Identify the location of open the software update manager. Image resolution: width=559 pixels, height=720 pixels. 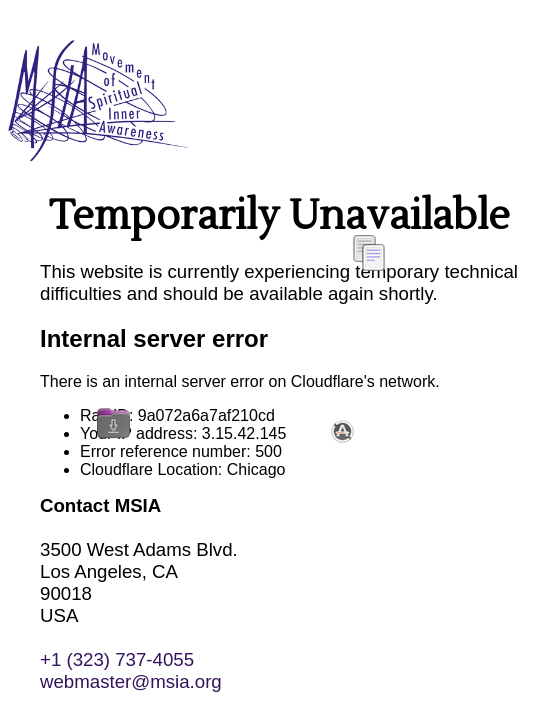
(342, 431).